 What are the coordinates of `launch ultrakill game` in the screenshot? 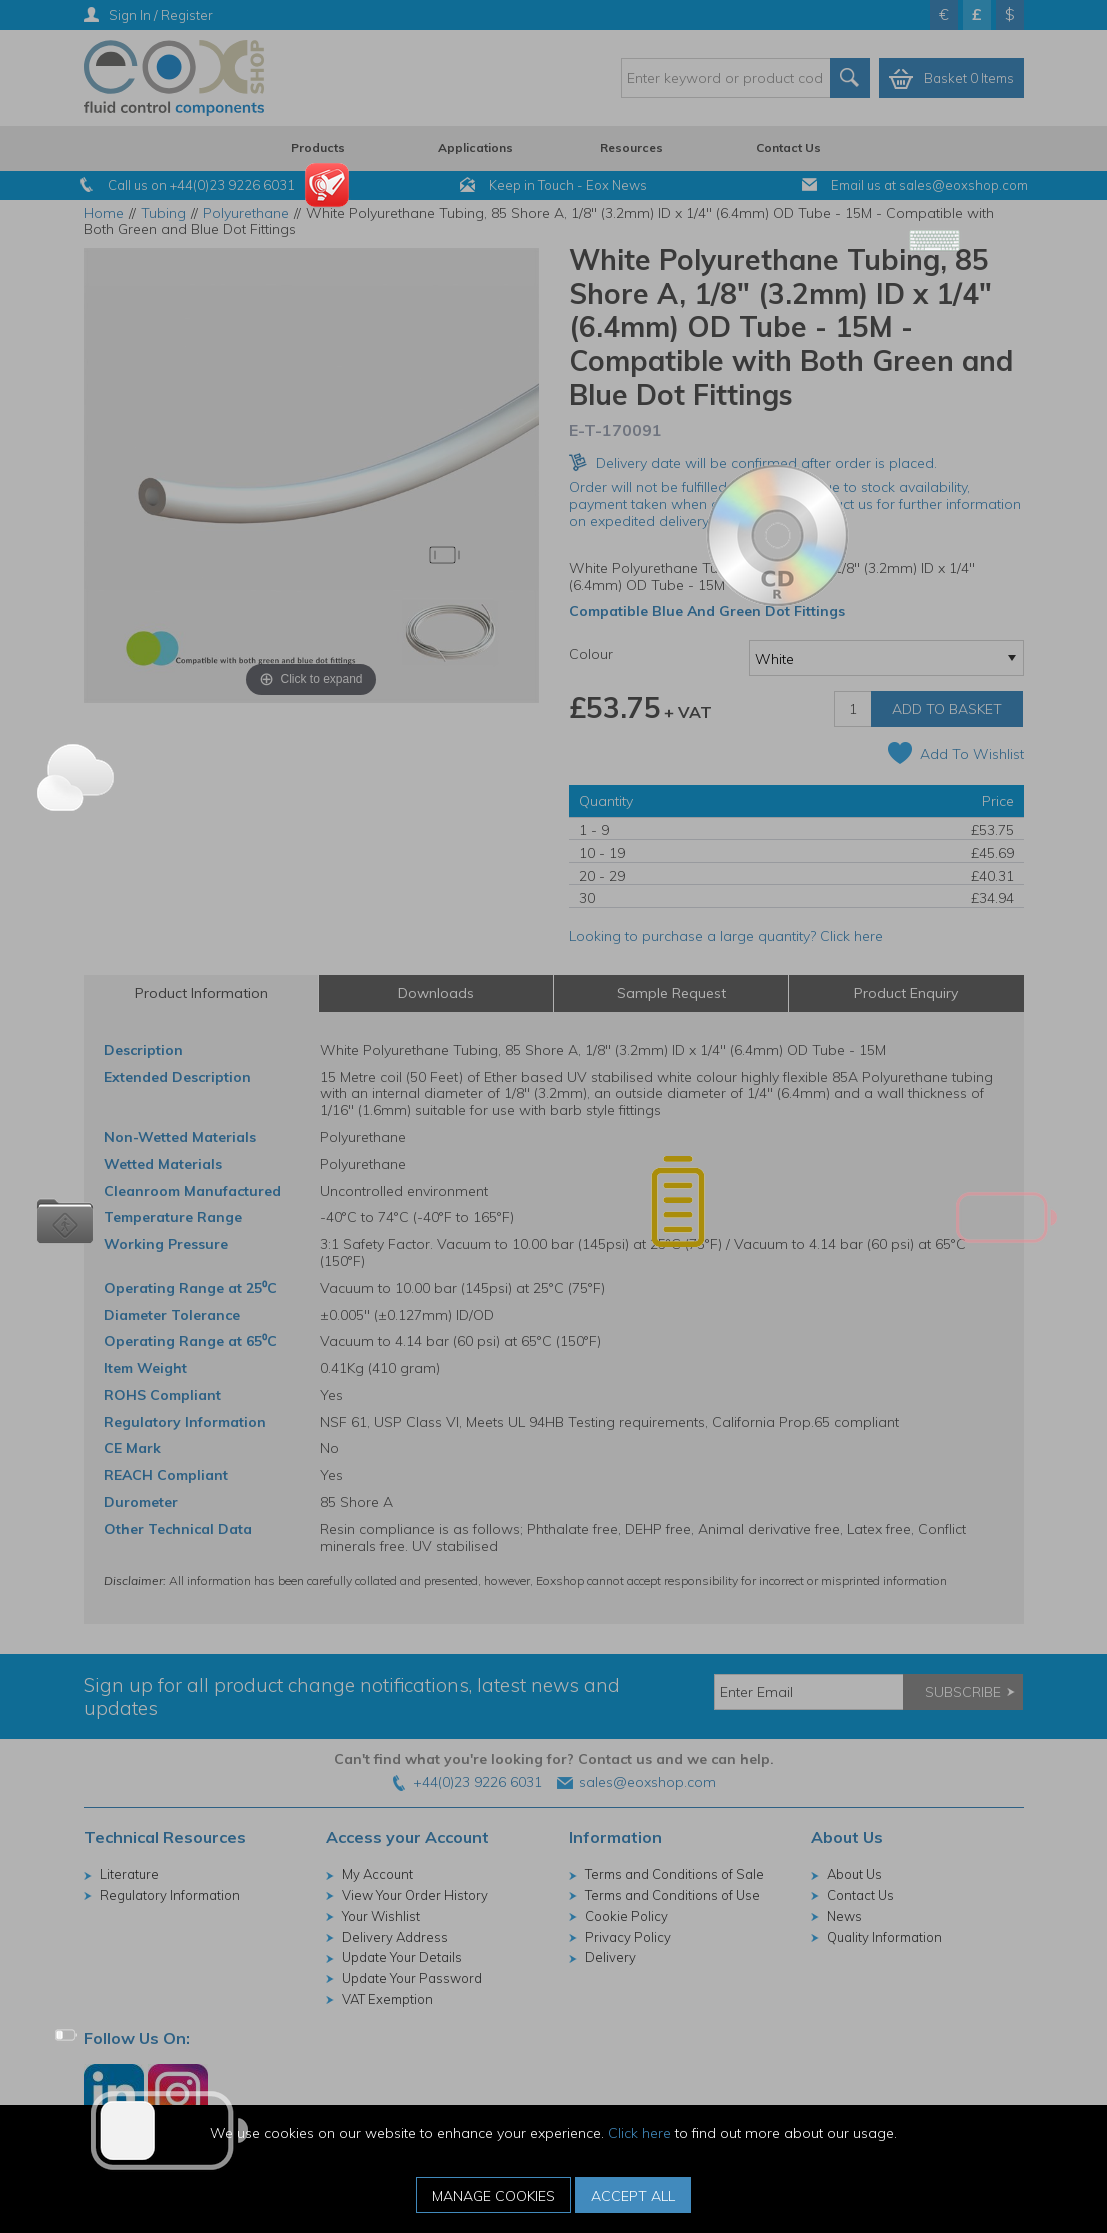 It's located at (327, 185).